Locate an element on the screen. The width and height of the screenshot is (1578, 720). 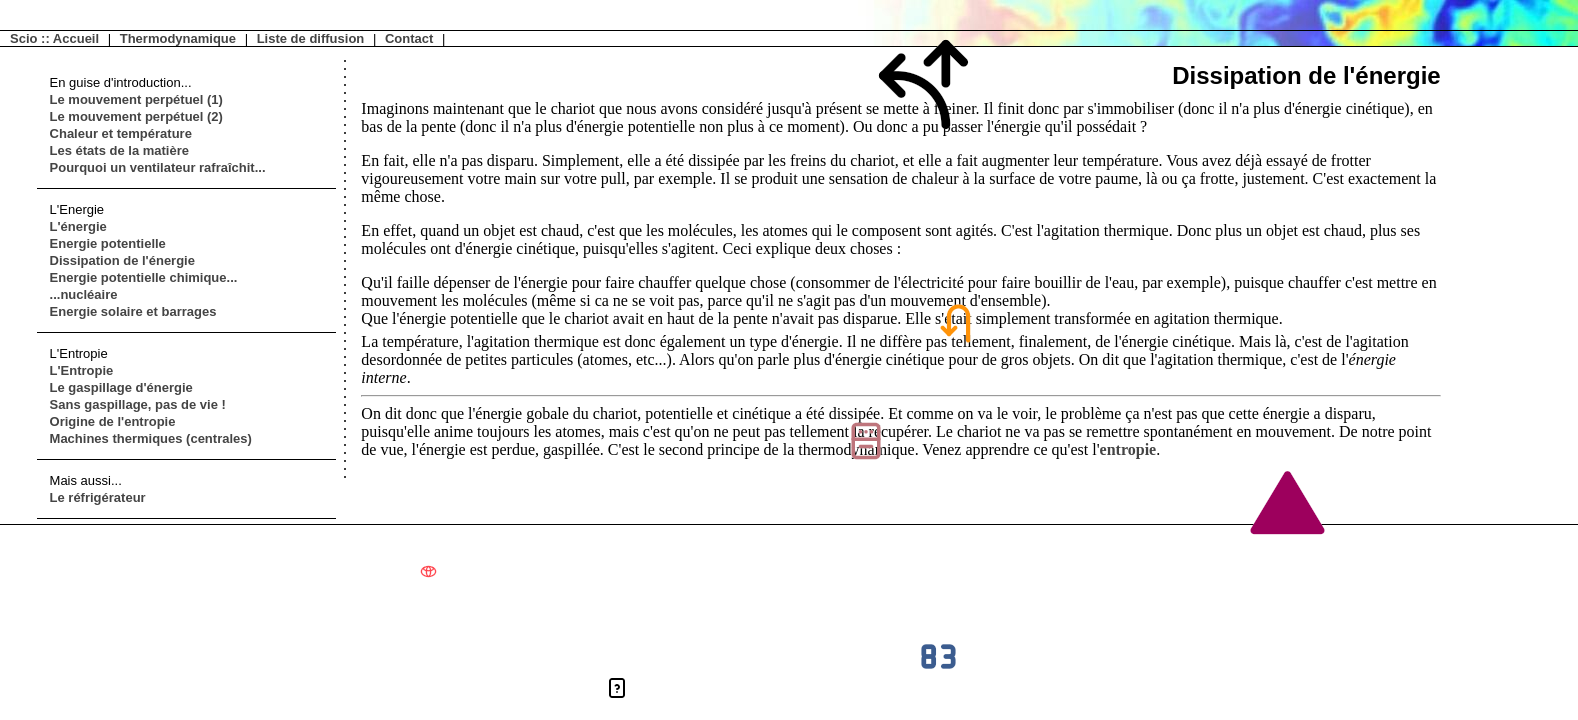
take the left ramp or exit is located at coordinates (923, 84).